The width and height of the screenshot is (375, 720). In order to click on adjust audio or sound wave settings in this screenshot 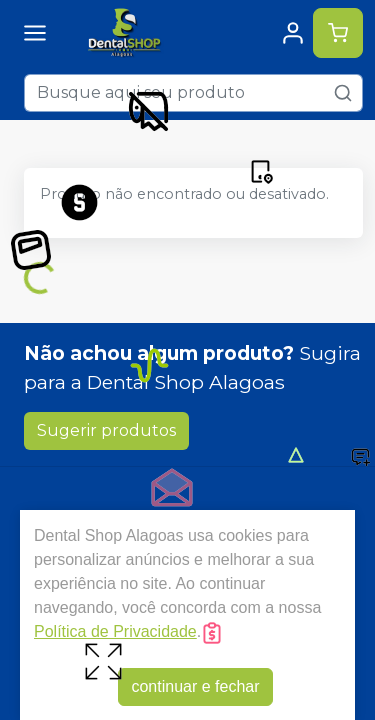, I will do `click(149, 365)`.